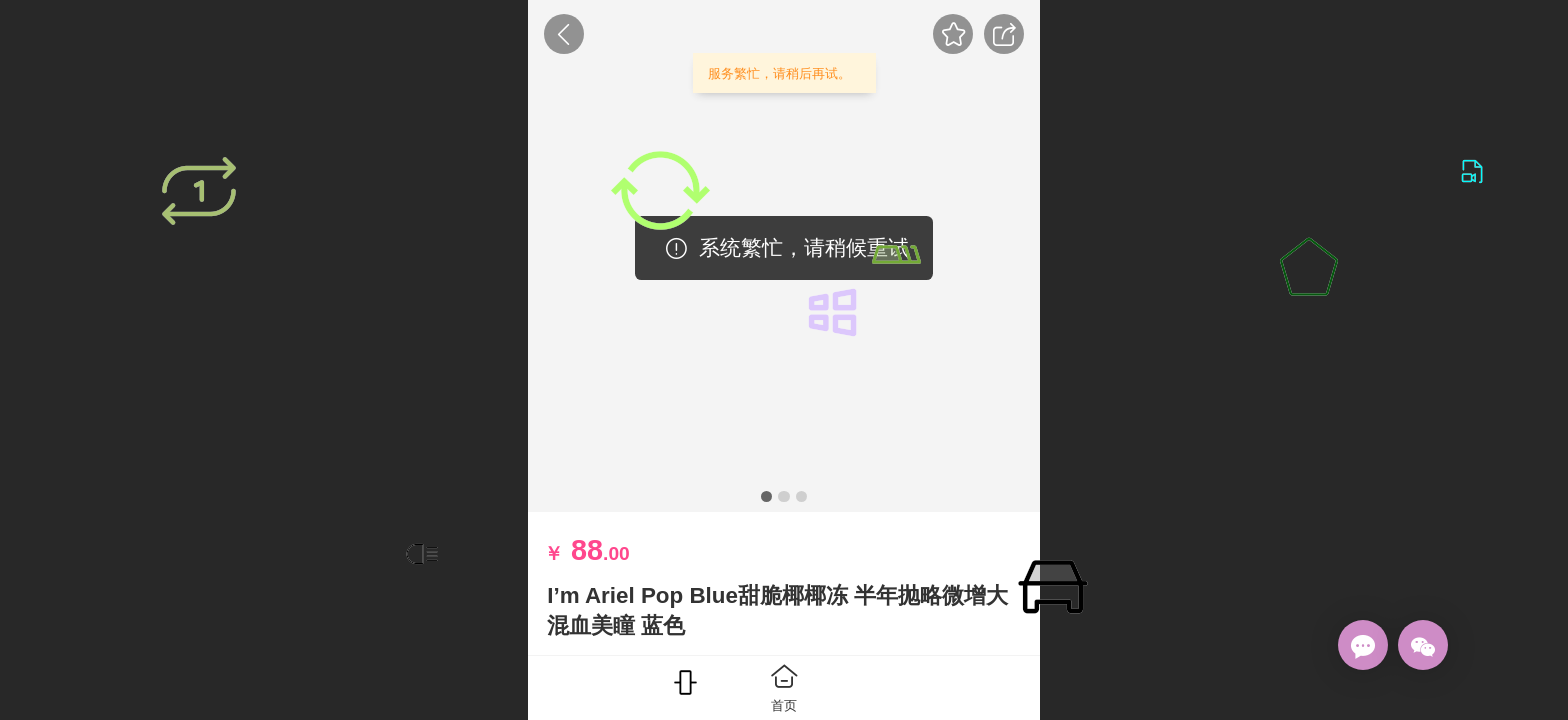  What do you see at coordinates (660, 190) in the screenshot?
I see `sync data across devices` at bounding box center [660, 190].